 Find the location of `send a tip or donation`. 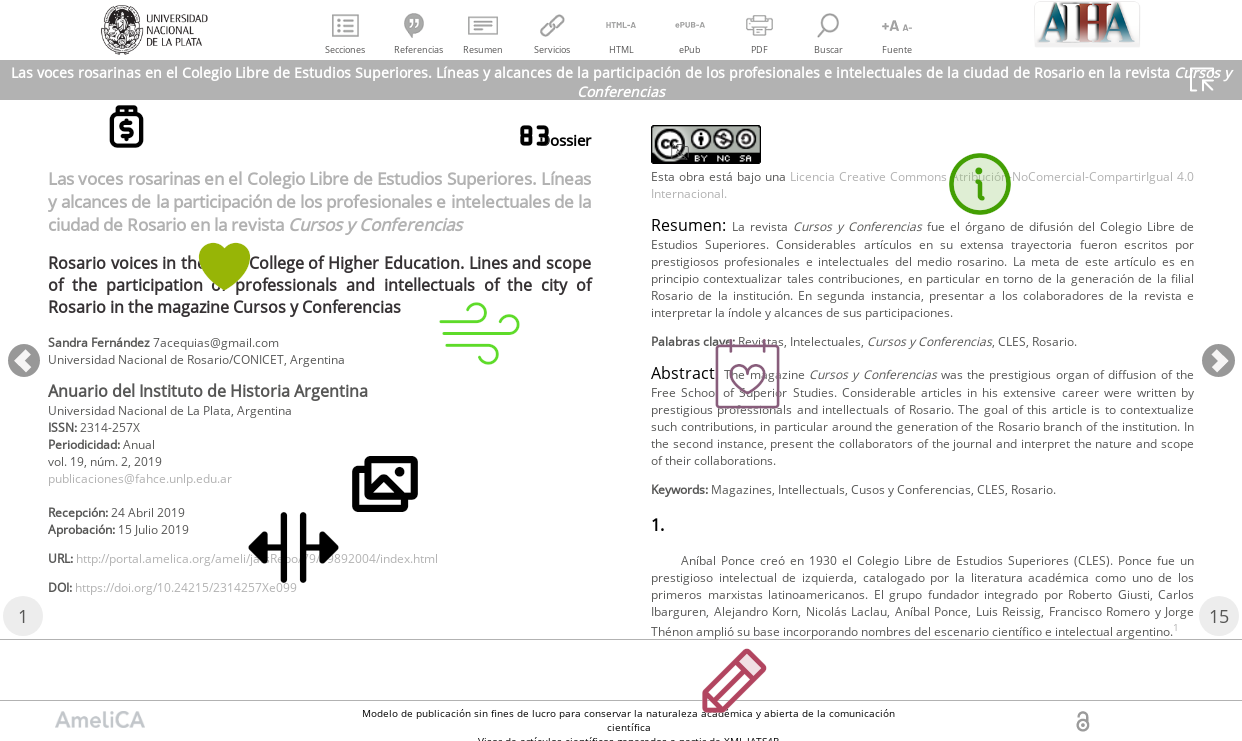

send a tip or donation is located at coordinates (126, 126).